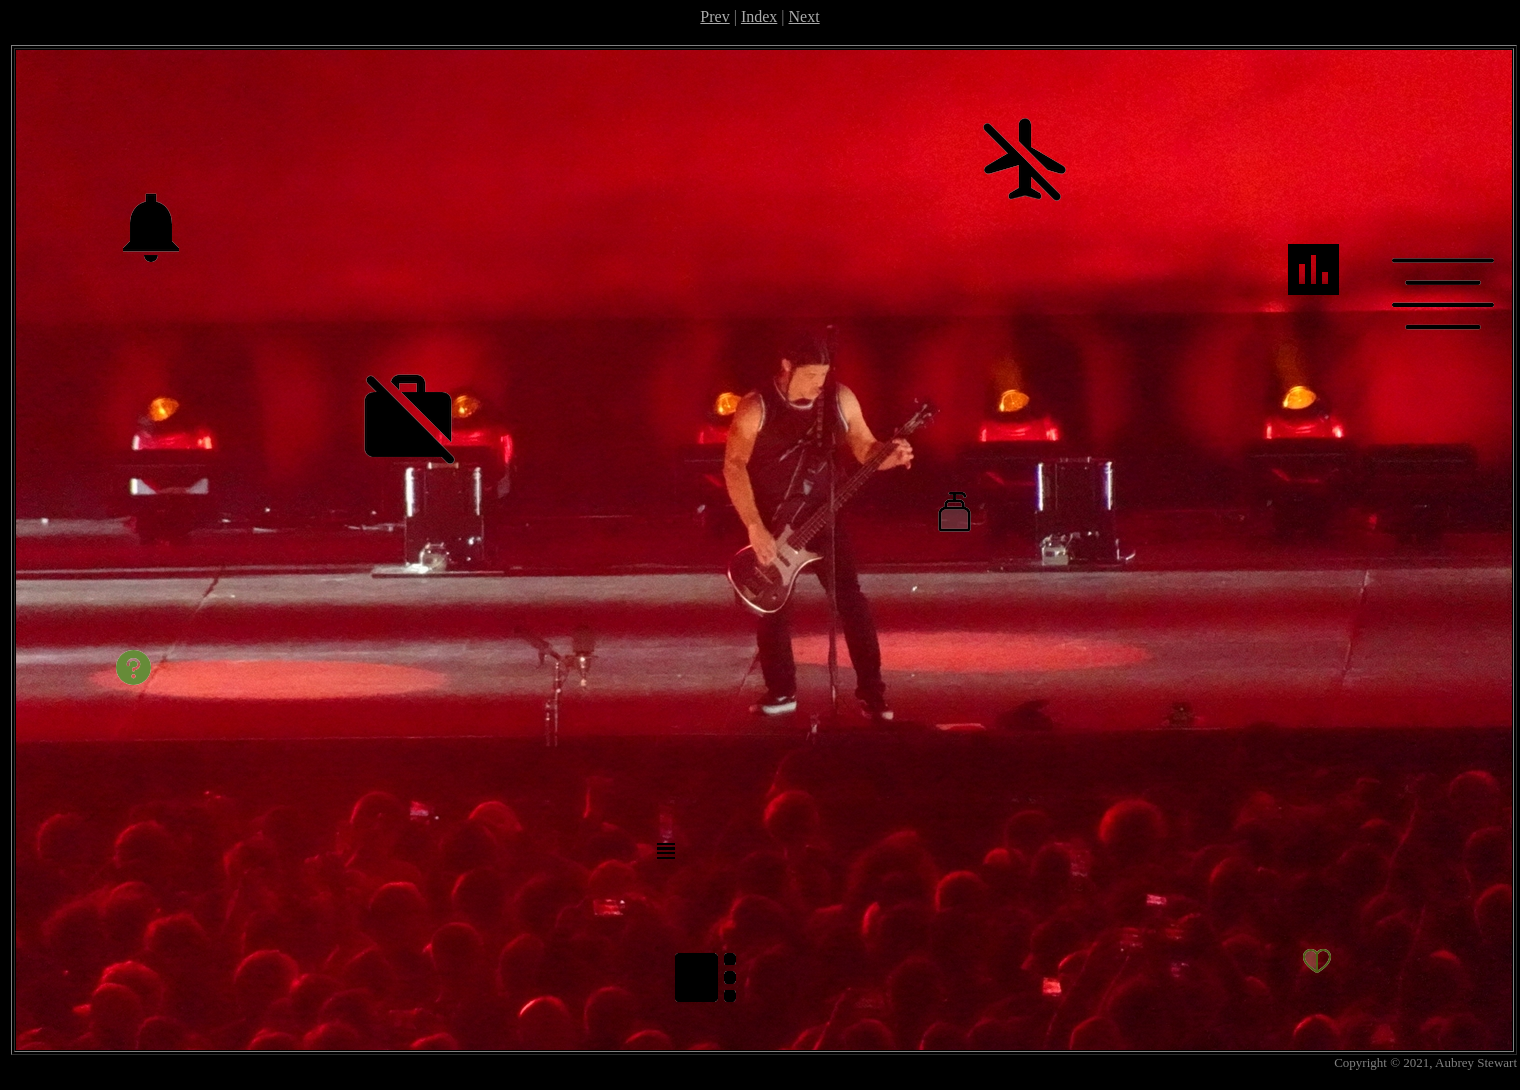 This screenshot has width=1520, height=1090. I want to click on center align text, so click(1443, 296).